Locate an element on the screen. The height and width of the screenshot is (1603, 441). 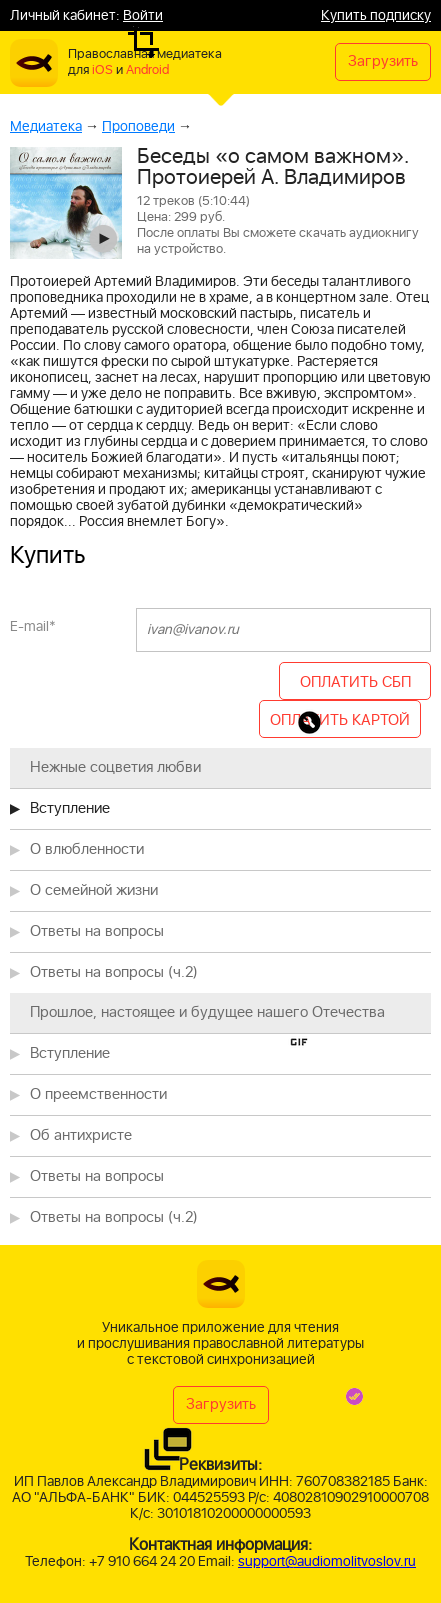
transform or resize an image is located at coordinates (143, 41).